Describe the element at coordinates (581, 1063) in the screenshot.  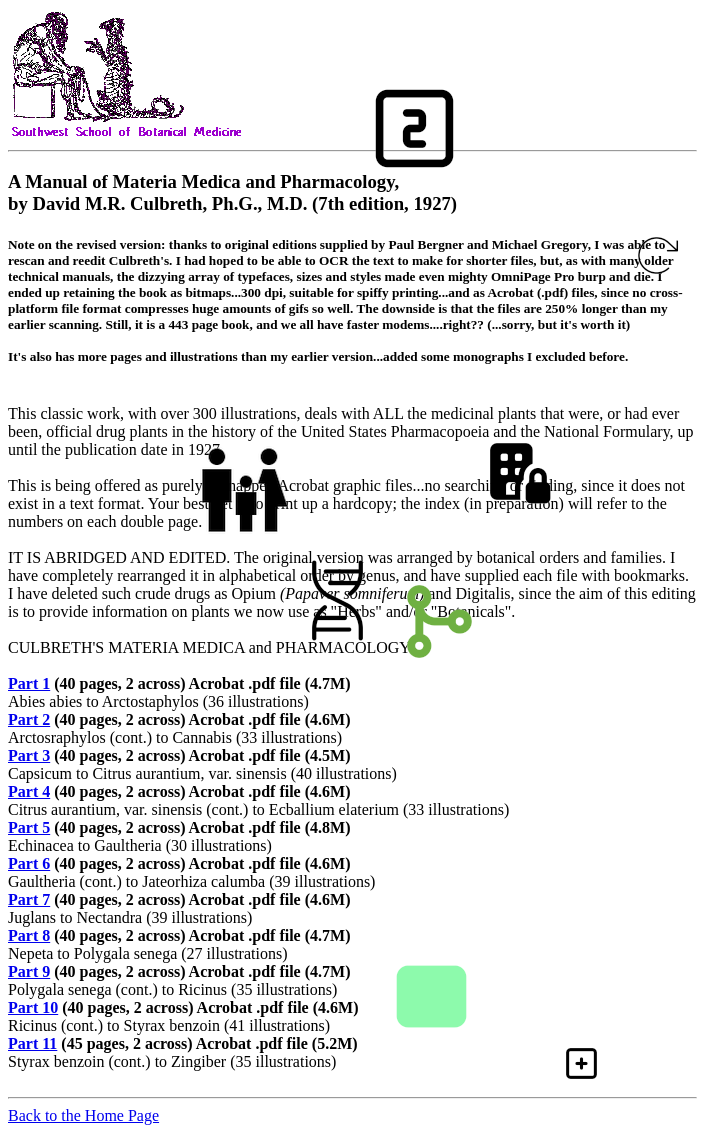
I see `add a new item or entry` at that location.